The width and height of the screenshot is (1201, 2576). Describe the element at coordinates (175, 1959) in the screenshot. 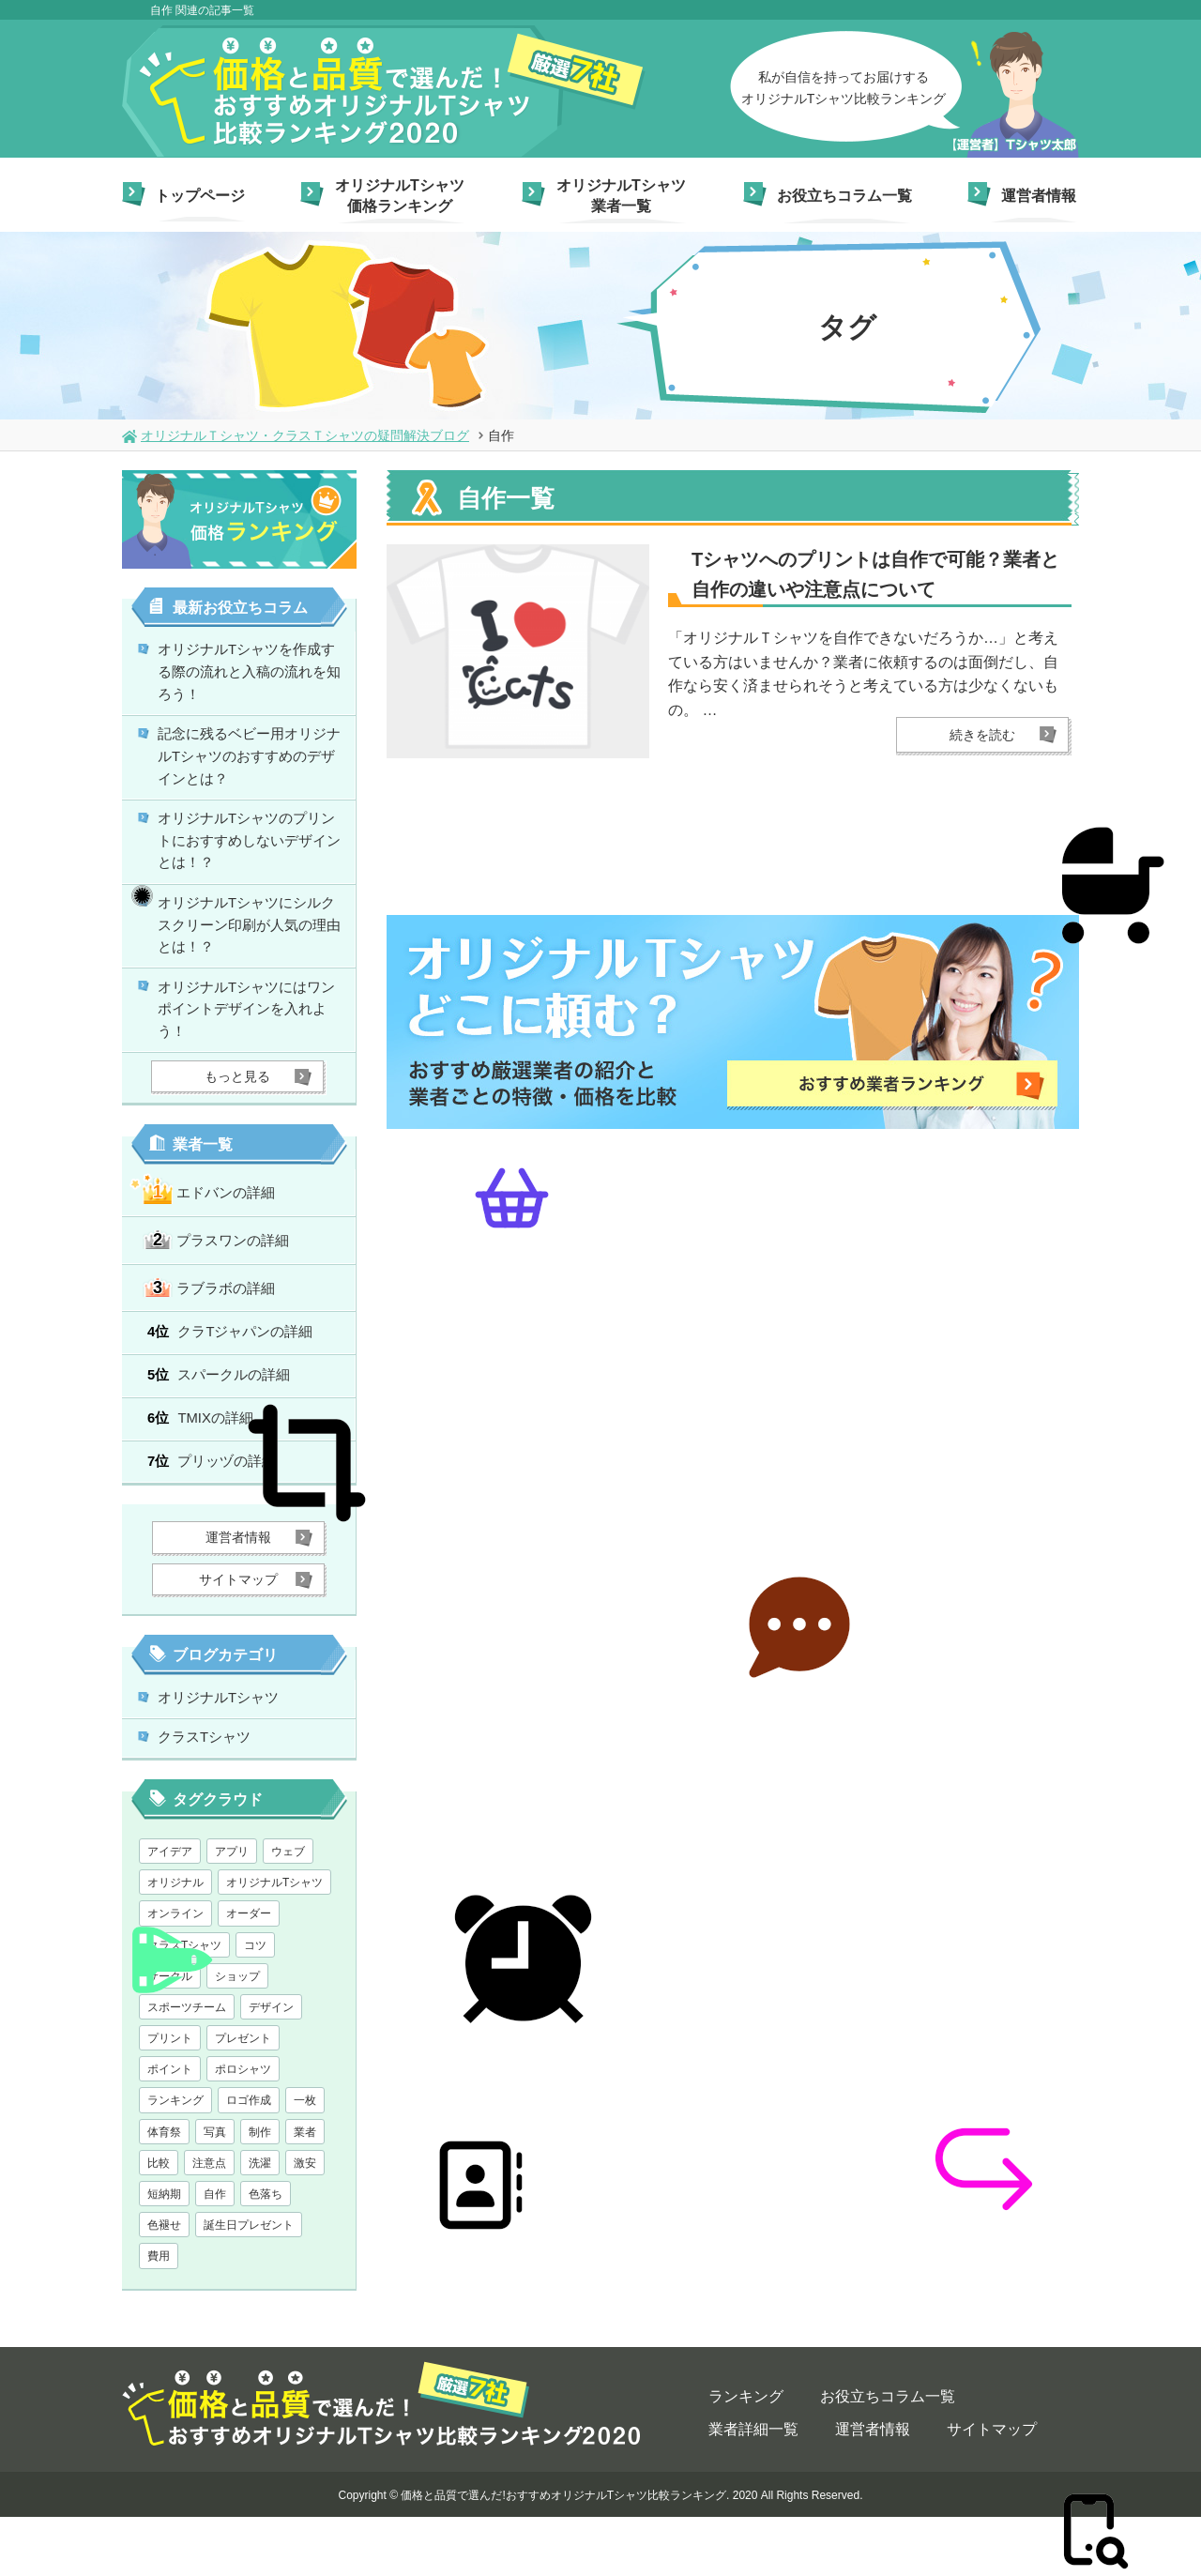

I see `access space or aerospace-related content` at that location.